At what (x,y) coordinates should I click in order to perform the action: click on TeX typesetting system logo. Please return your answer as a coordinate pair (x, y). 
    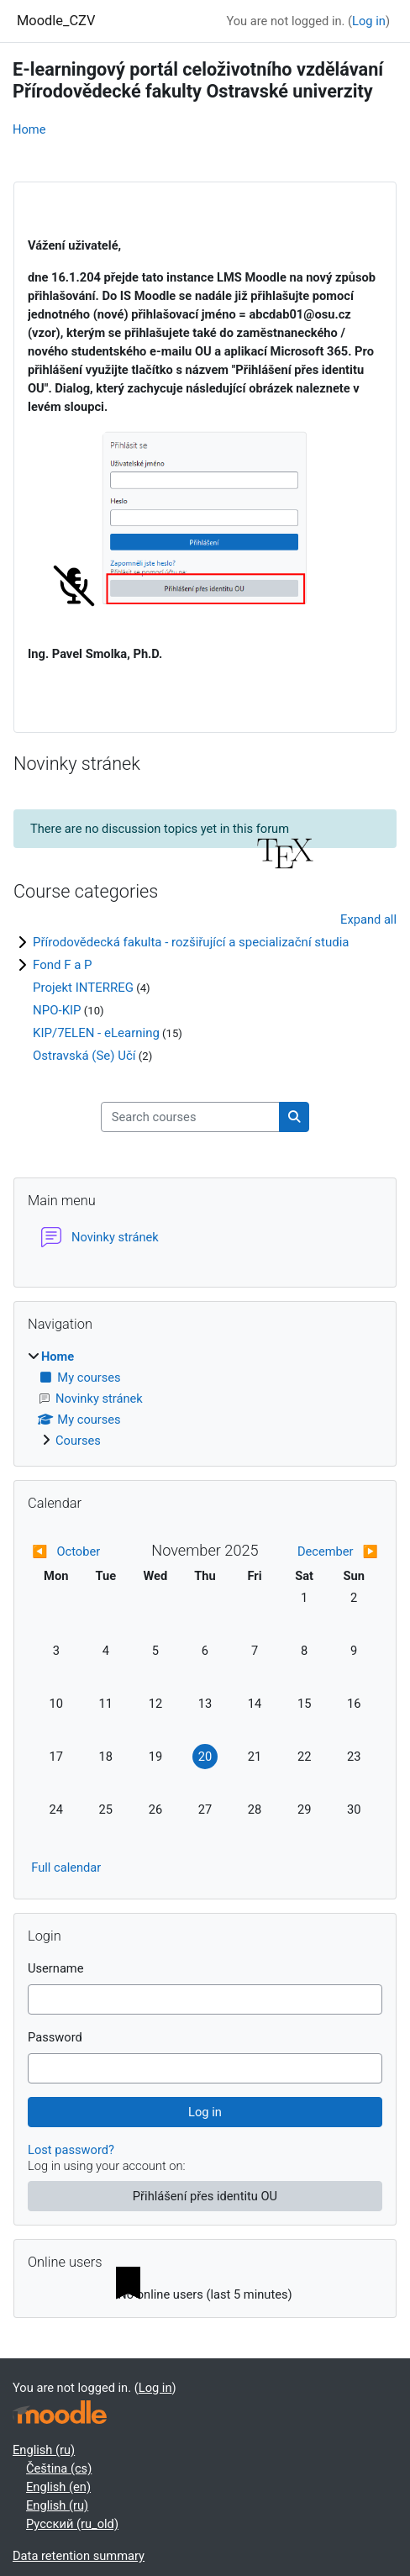
    Looking at the image, I should click on (285, 853).